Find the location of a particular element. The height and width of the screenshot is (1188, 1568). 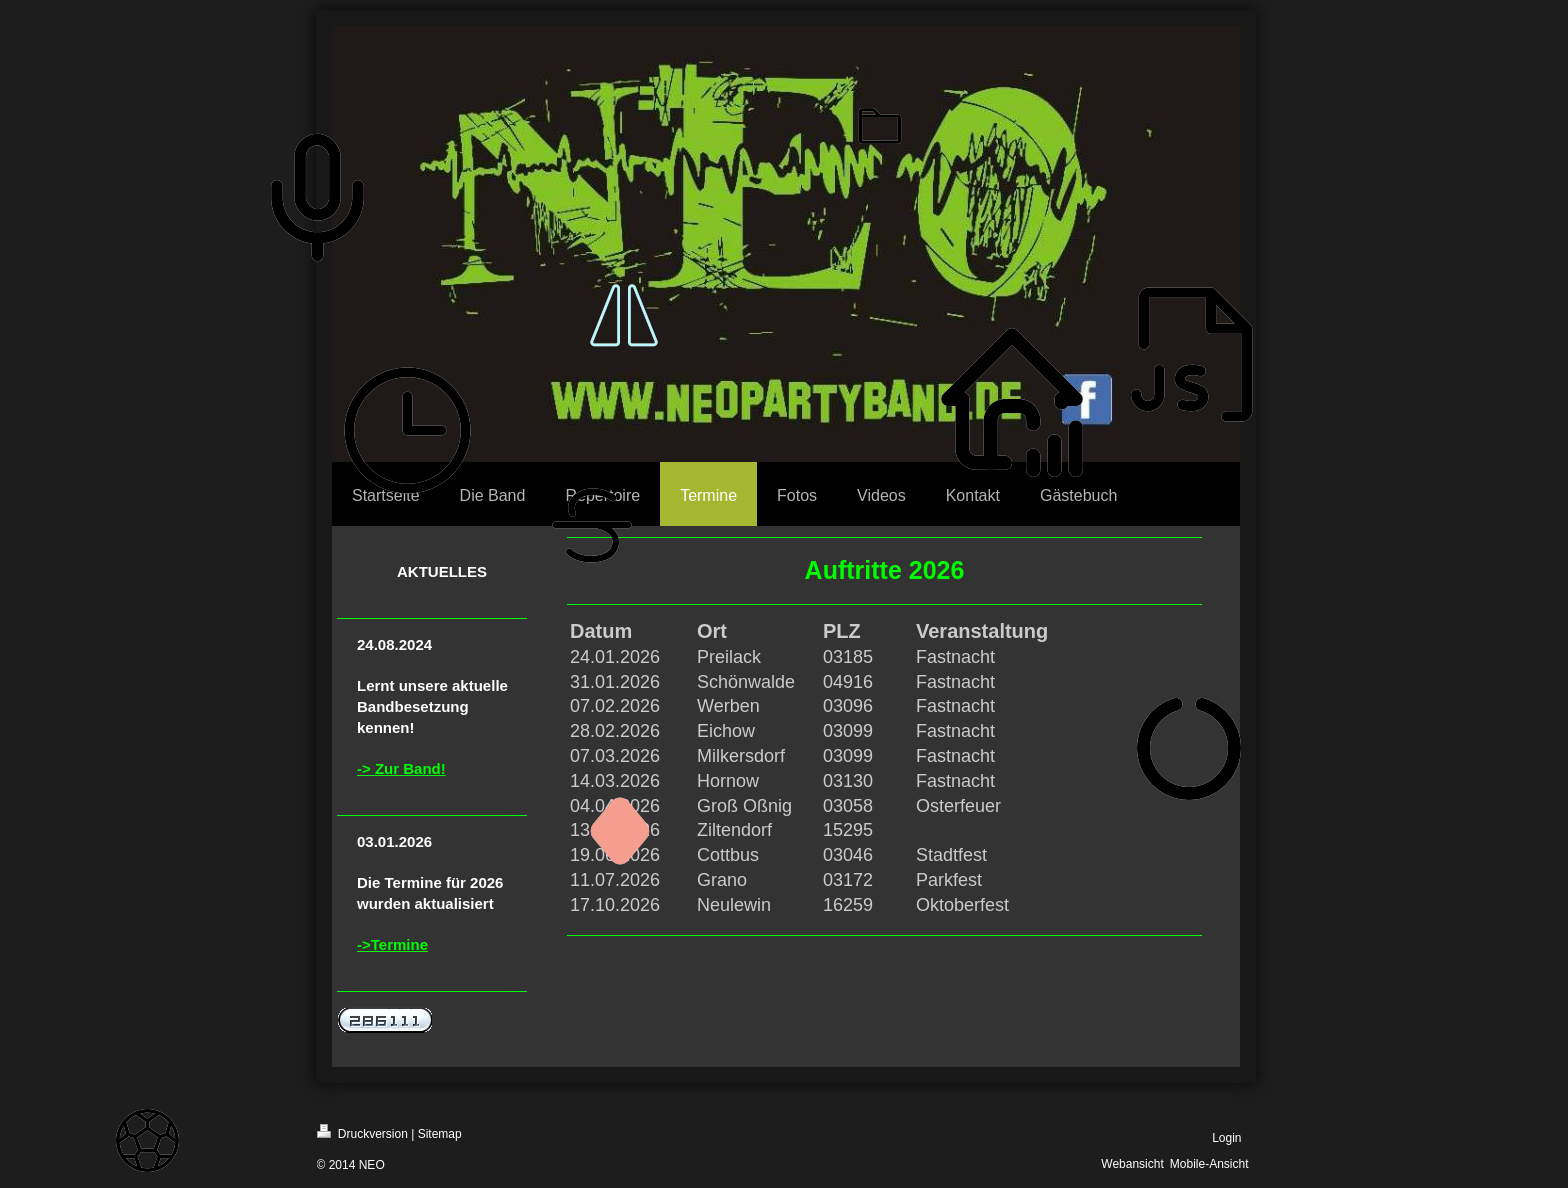

view time or clock settings is located at coordinates (407, 430).